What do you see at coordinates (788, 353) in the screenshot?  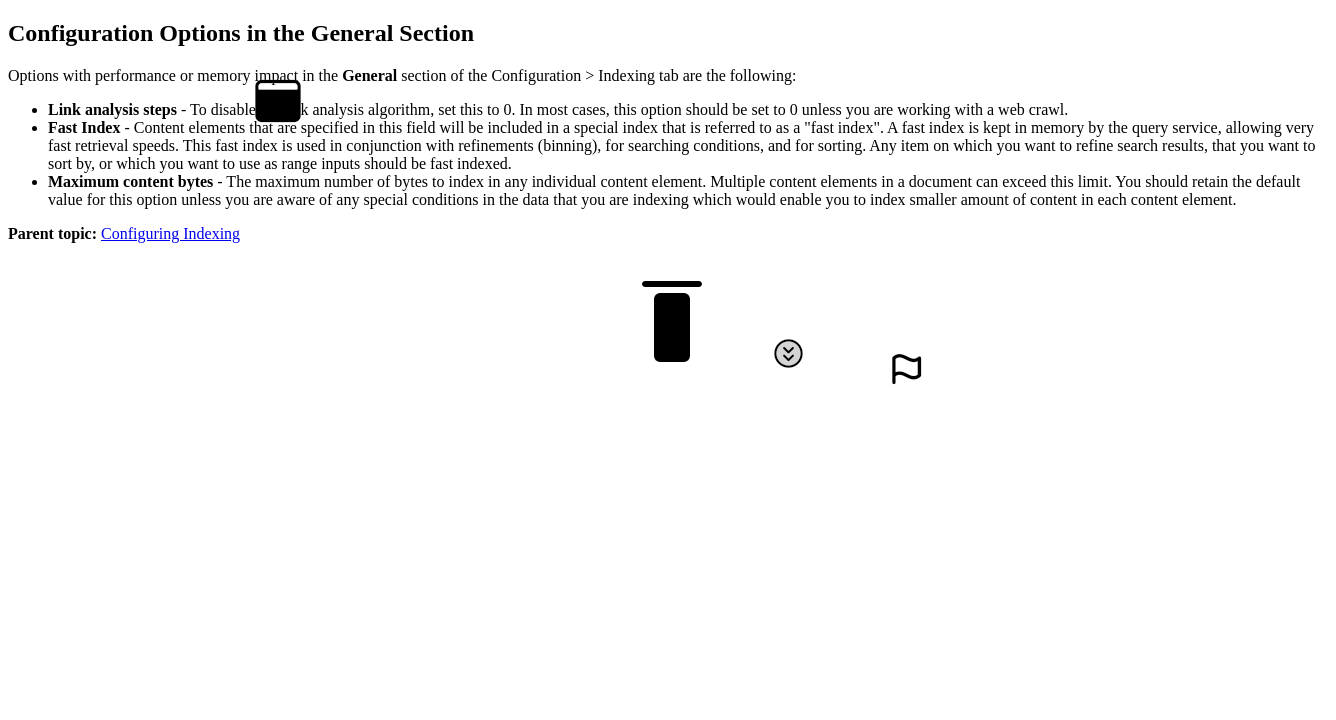 I see `expand to show more content below` at bounding box center [788, 353].